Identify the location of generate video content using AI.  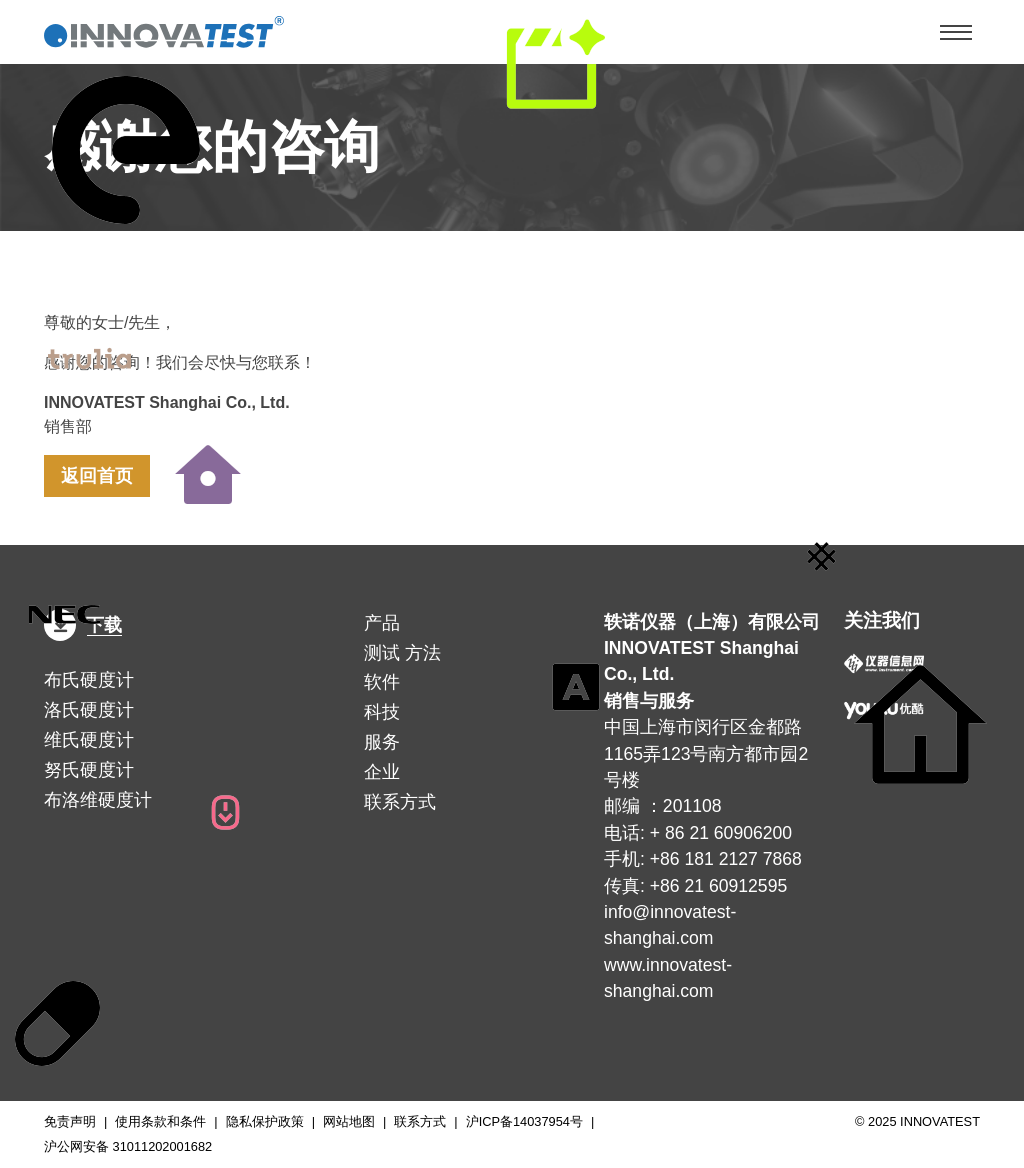
(551, 68).